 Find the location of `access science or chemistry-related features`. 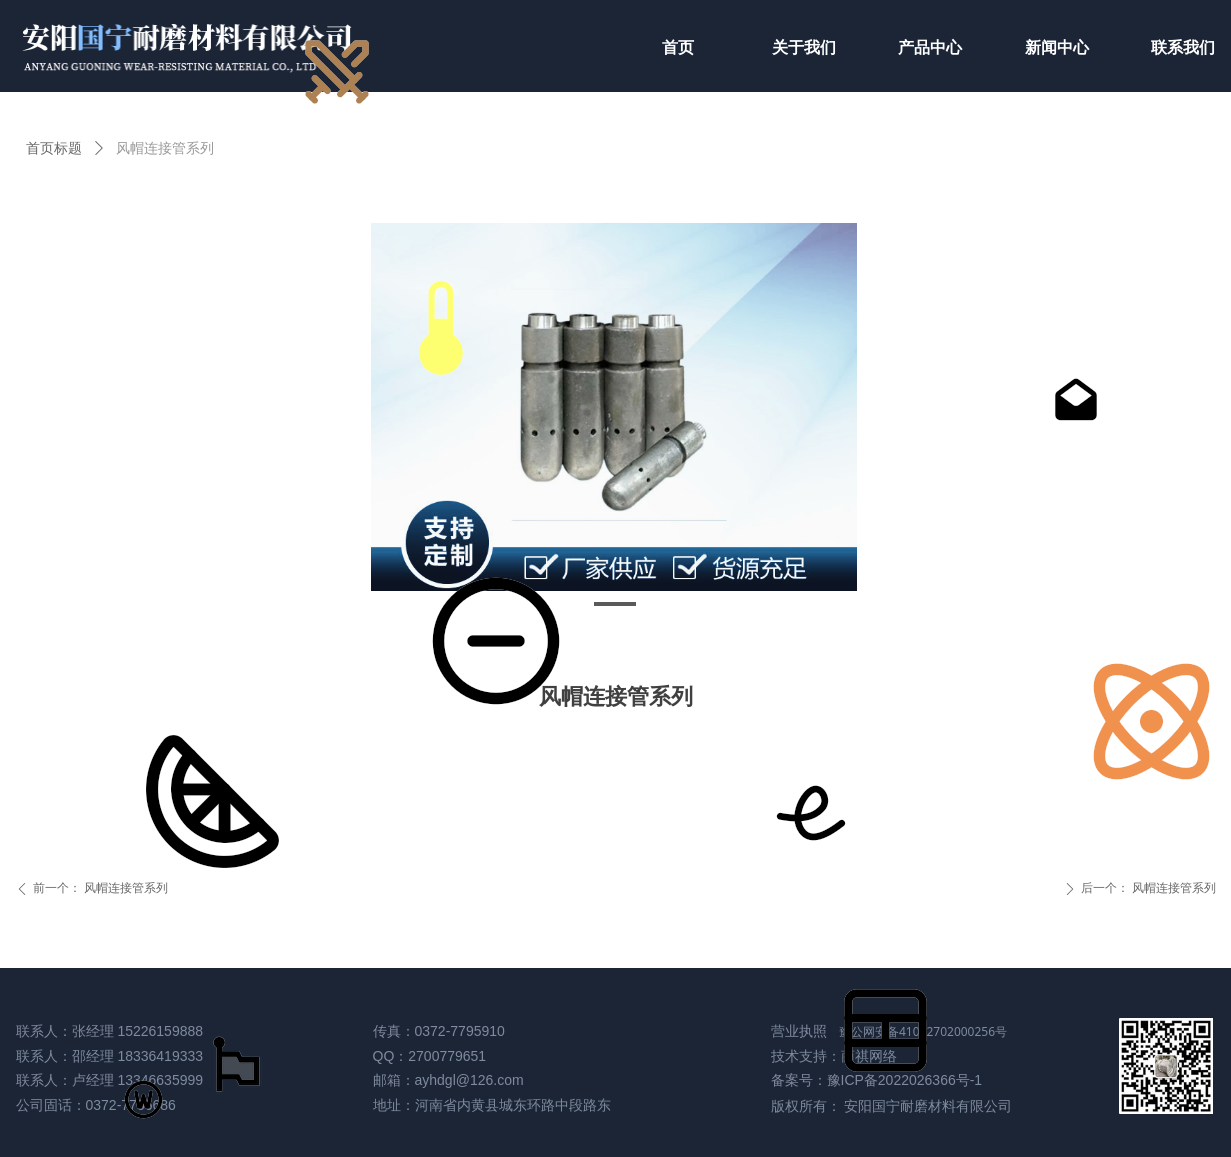

access science or chemistry-related features is located at coordinates (1151, 721).